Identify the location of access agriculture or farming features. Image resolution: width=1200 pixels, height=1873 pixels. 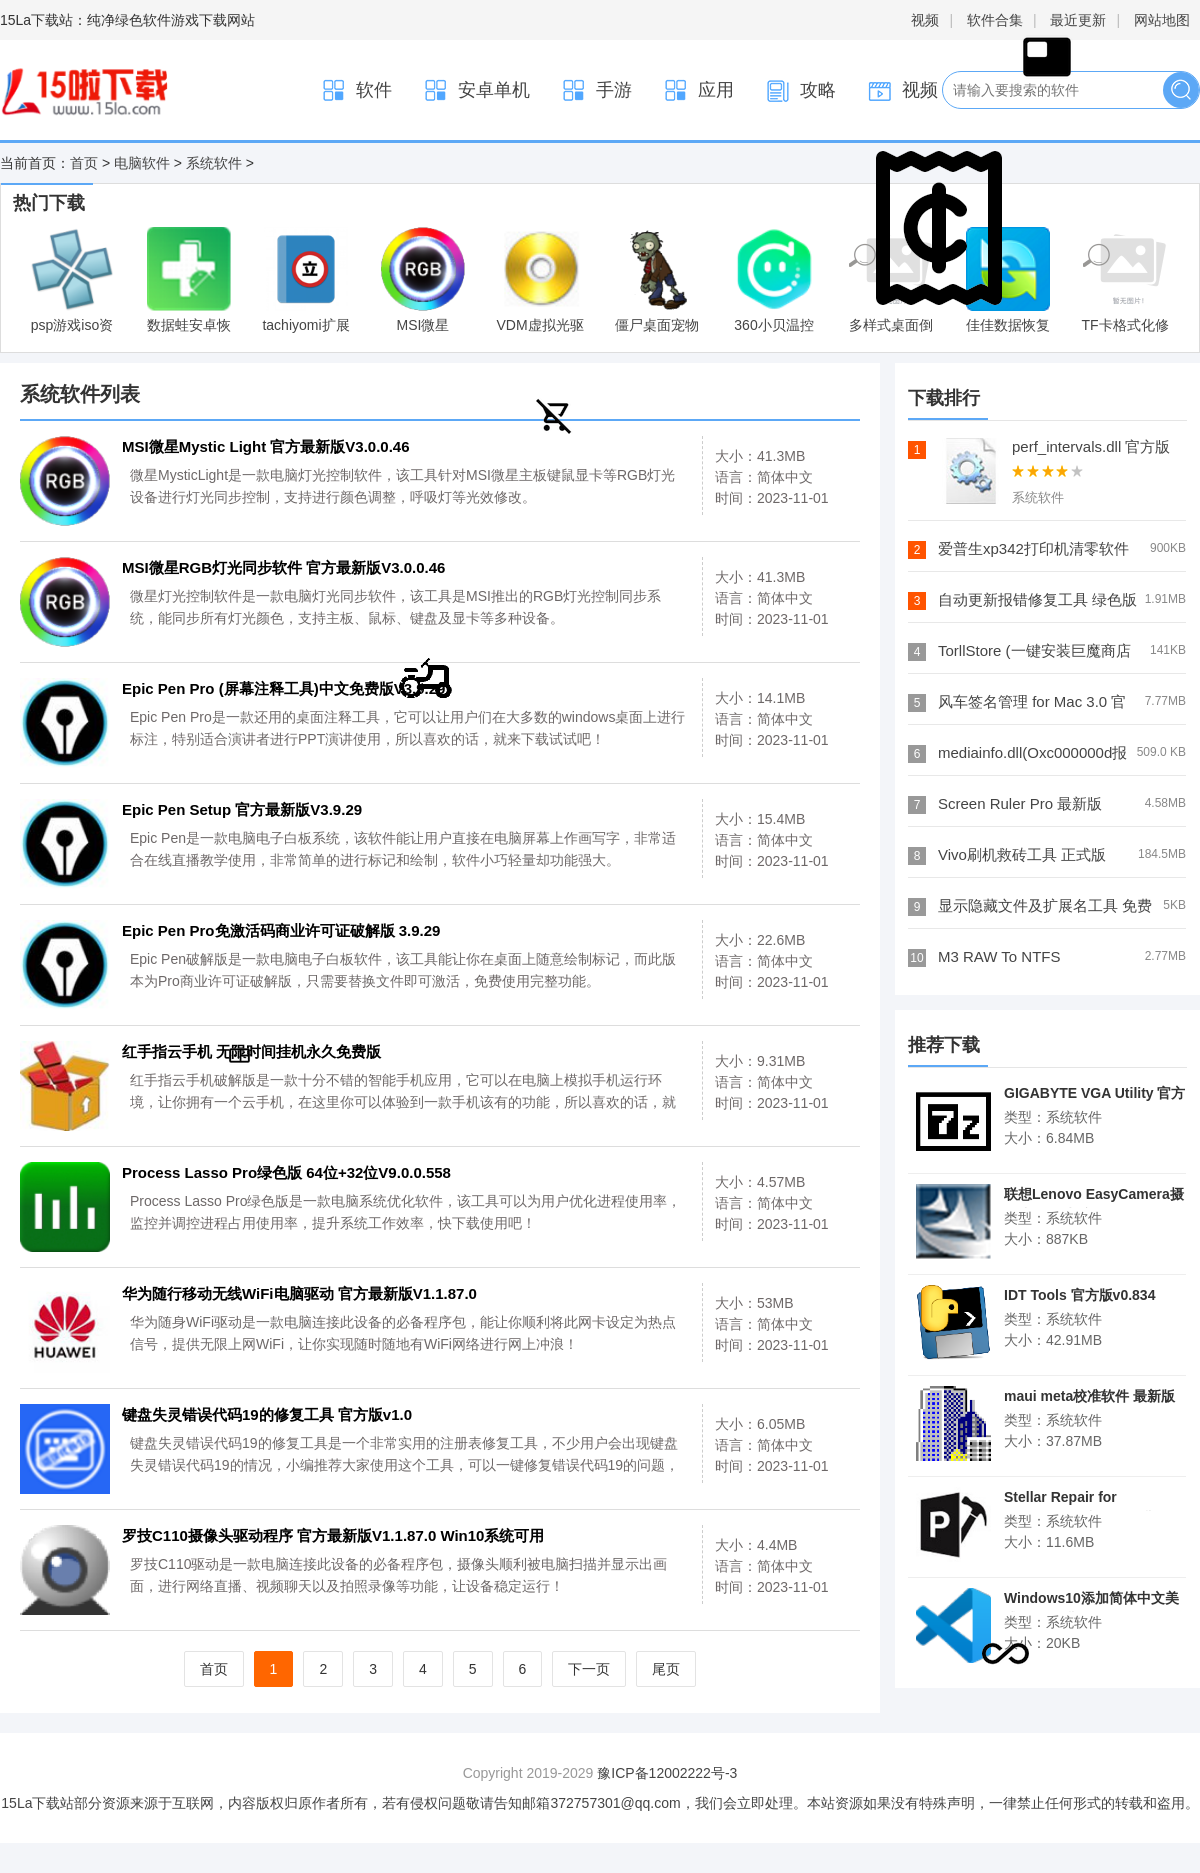
(425, 679).